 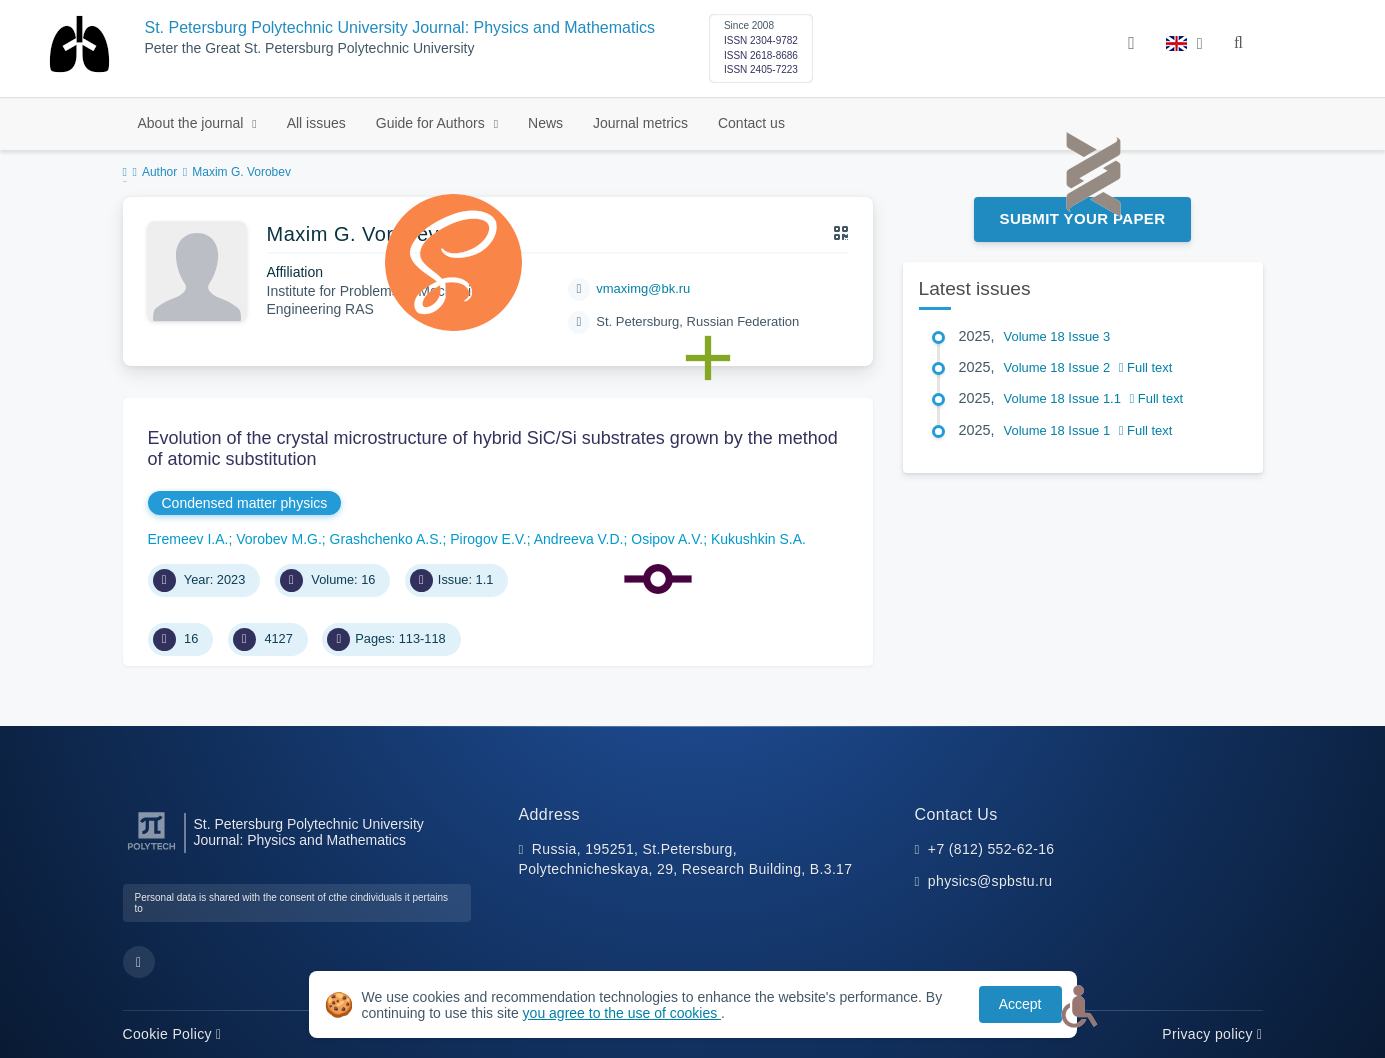 What do you see at coordinates (708, 358) in the screenshot?
I see `add a new item` at bounding box center [708, 358].